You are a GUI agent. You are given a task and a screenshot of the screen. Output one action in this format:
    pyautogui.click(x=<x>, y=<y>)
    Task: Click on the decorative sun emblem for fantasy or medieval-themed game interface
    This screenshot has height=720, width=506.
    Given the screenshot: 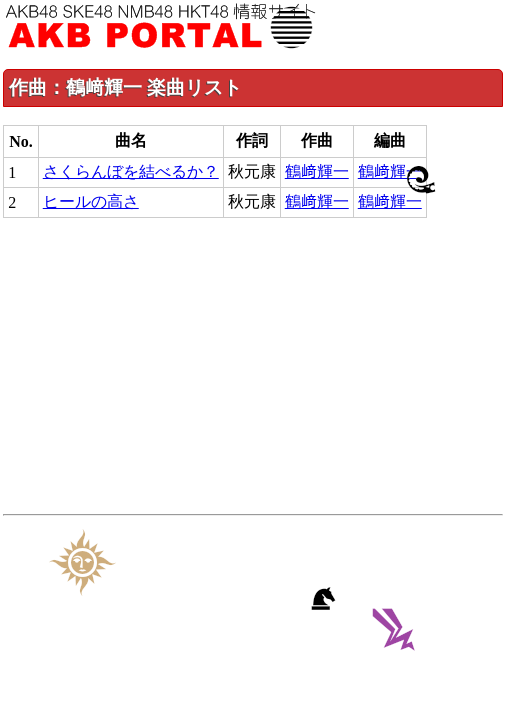 What is the action you would take?
    pyautogui.click(x=82, y=562)
    